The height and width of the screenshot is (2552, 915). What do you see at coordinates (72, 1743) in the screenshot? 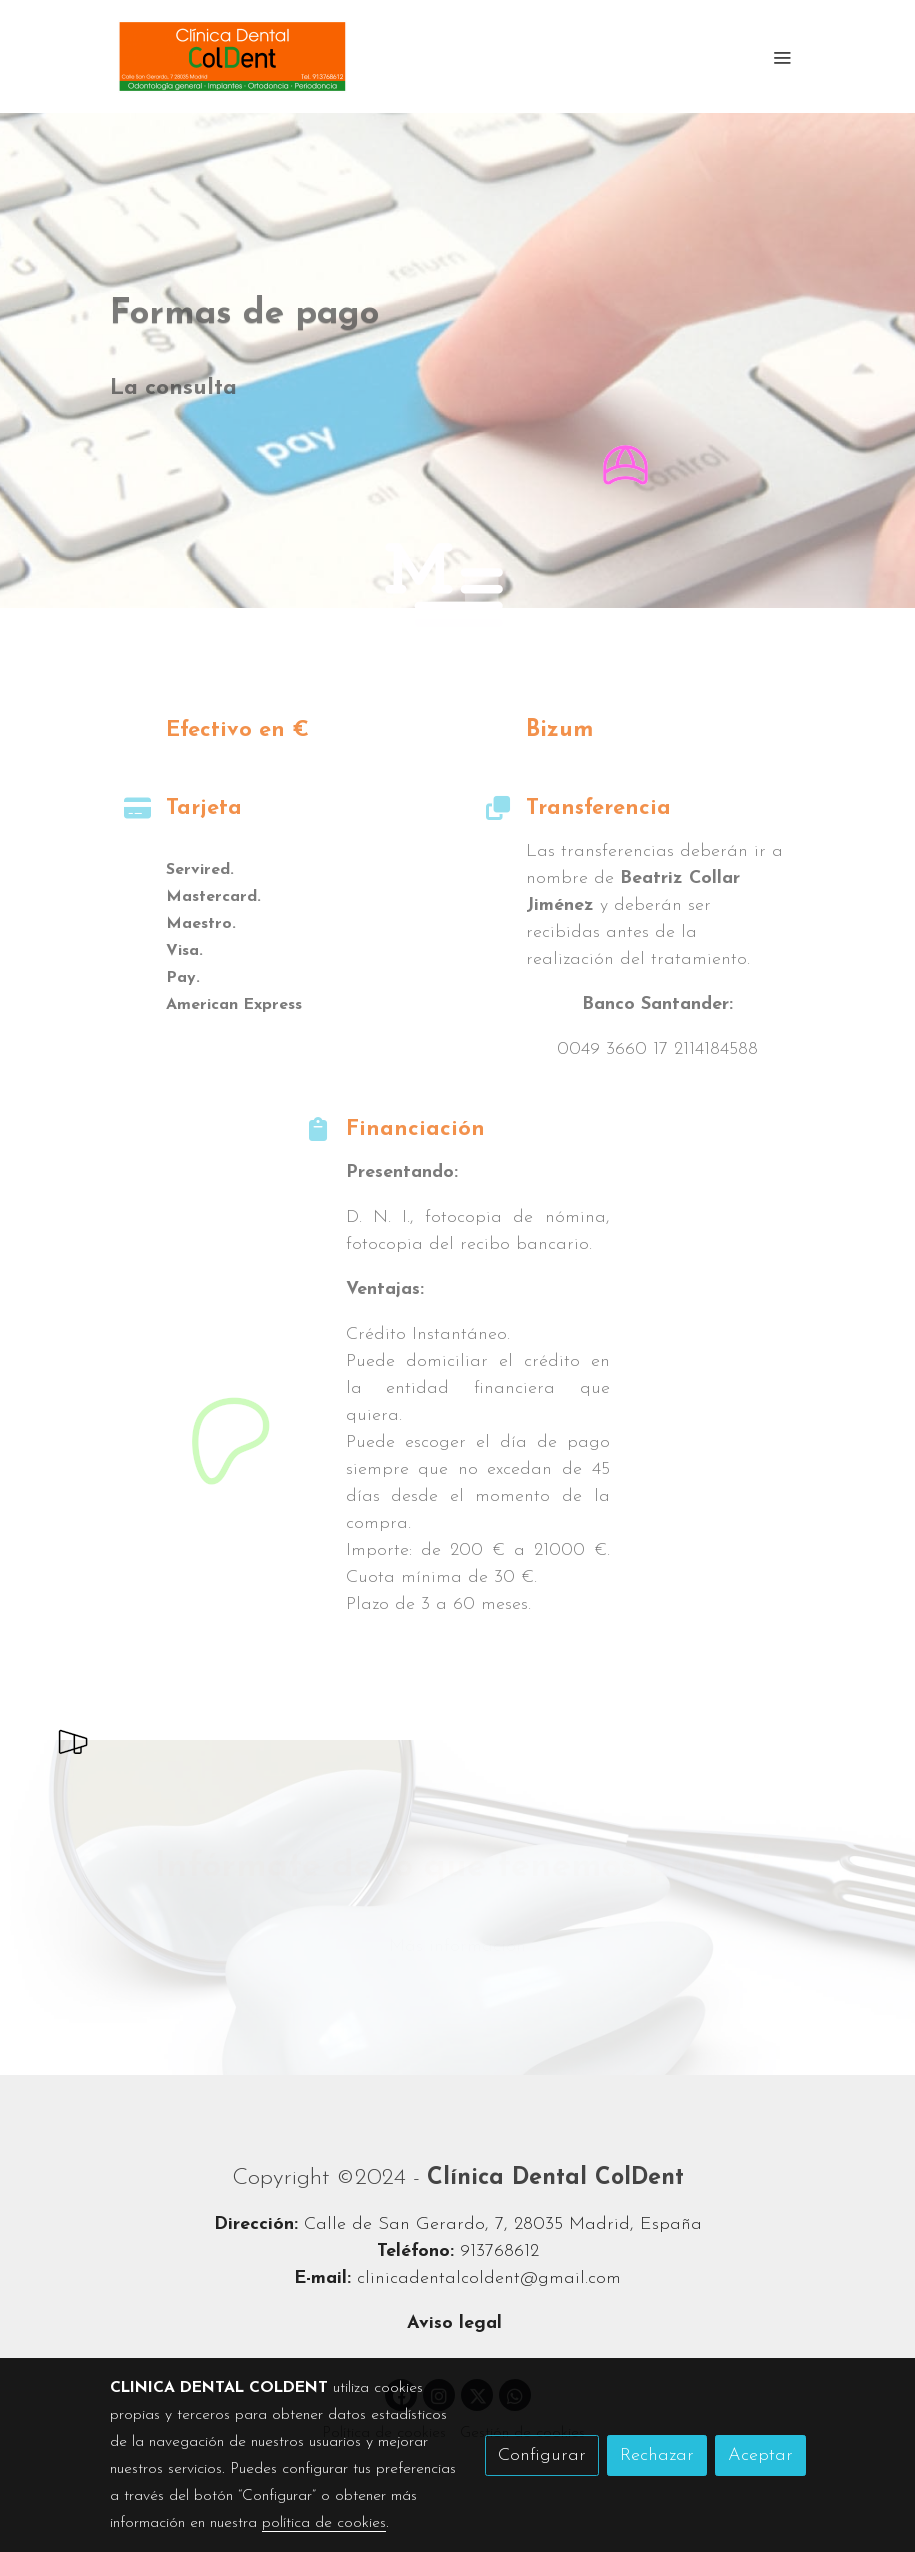
I see `make an announcement` at bounding box center [72, 1743].